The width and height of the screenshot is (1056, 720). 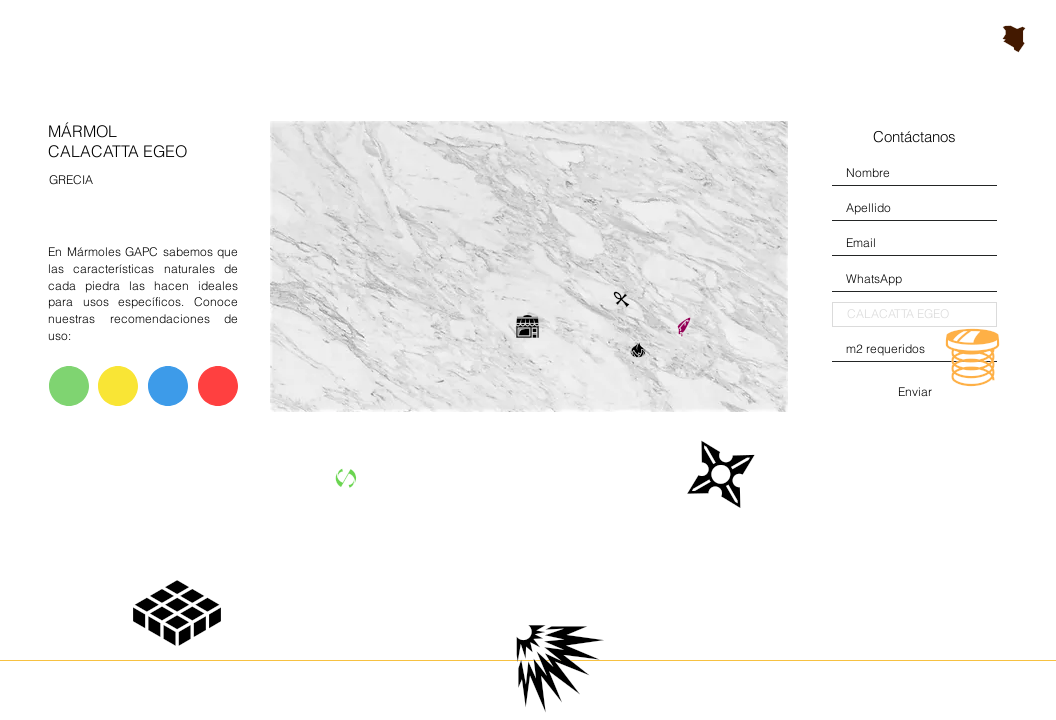 I want to click on spring or bounce mechanic in a game, so click(x=972, y=357).